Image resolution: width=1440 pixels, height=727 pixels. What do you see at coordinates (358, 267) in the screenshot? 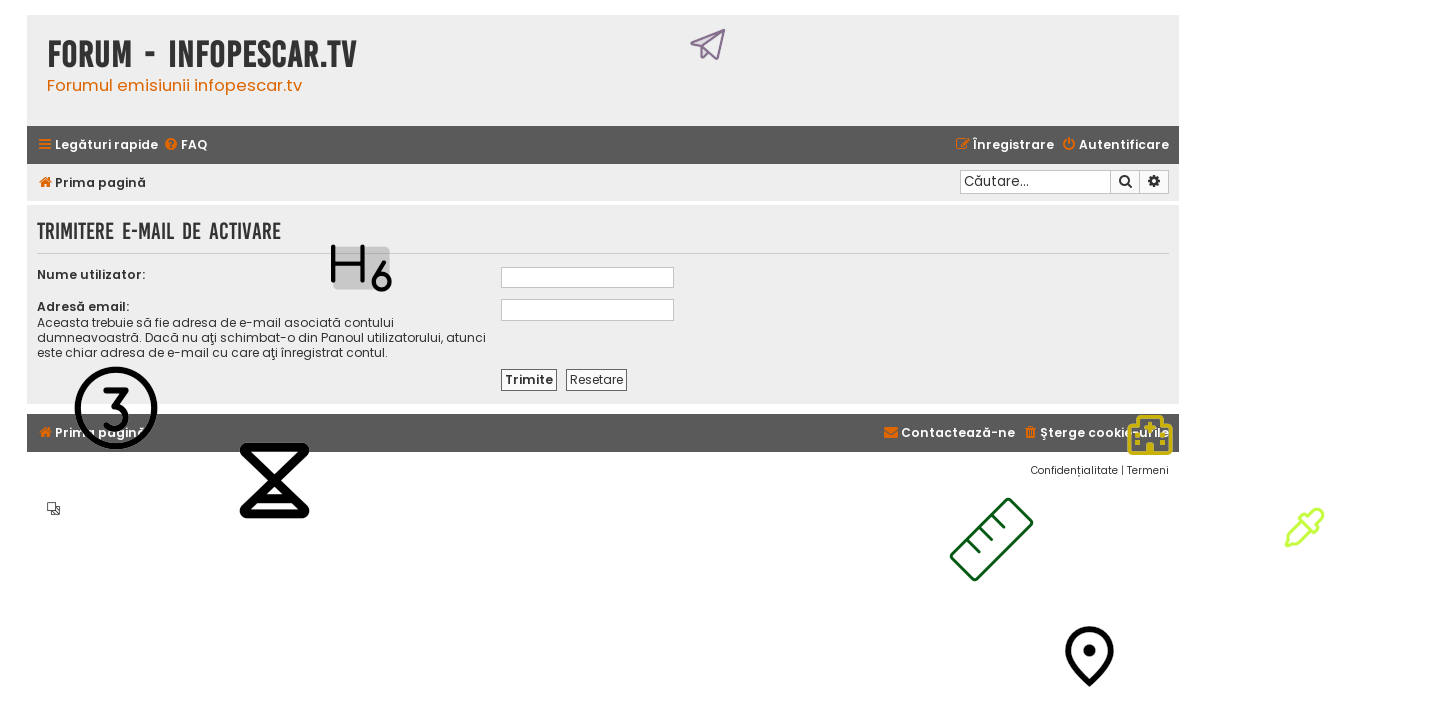
I see `format text as heading level 6` at bounding box center [358, 267].